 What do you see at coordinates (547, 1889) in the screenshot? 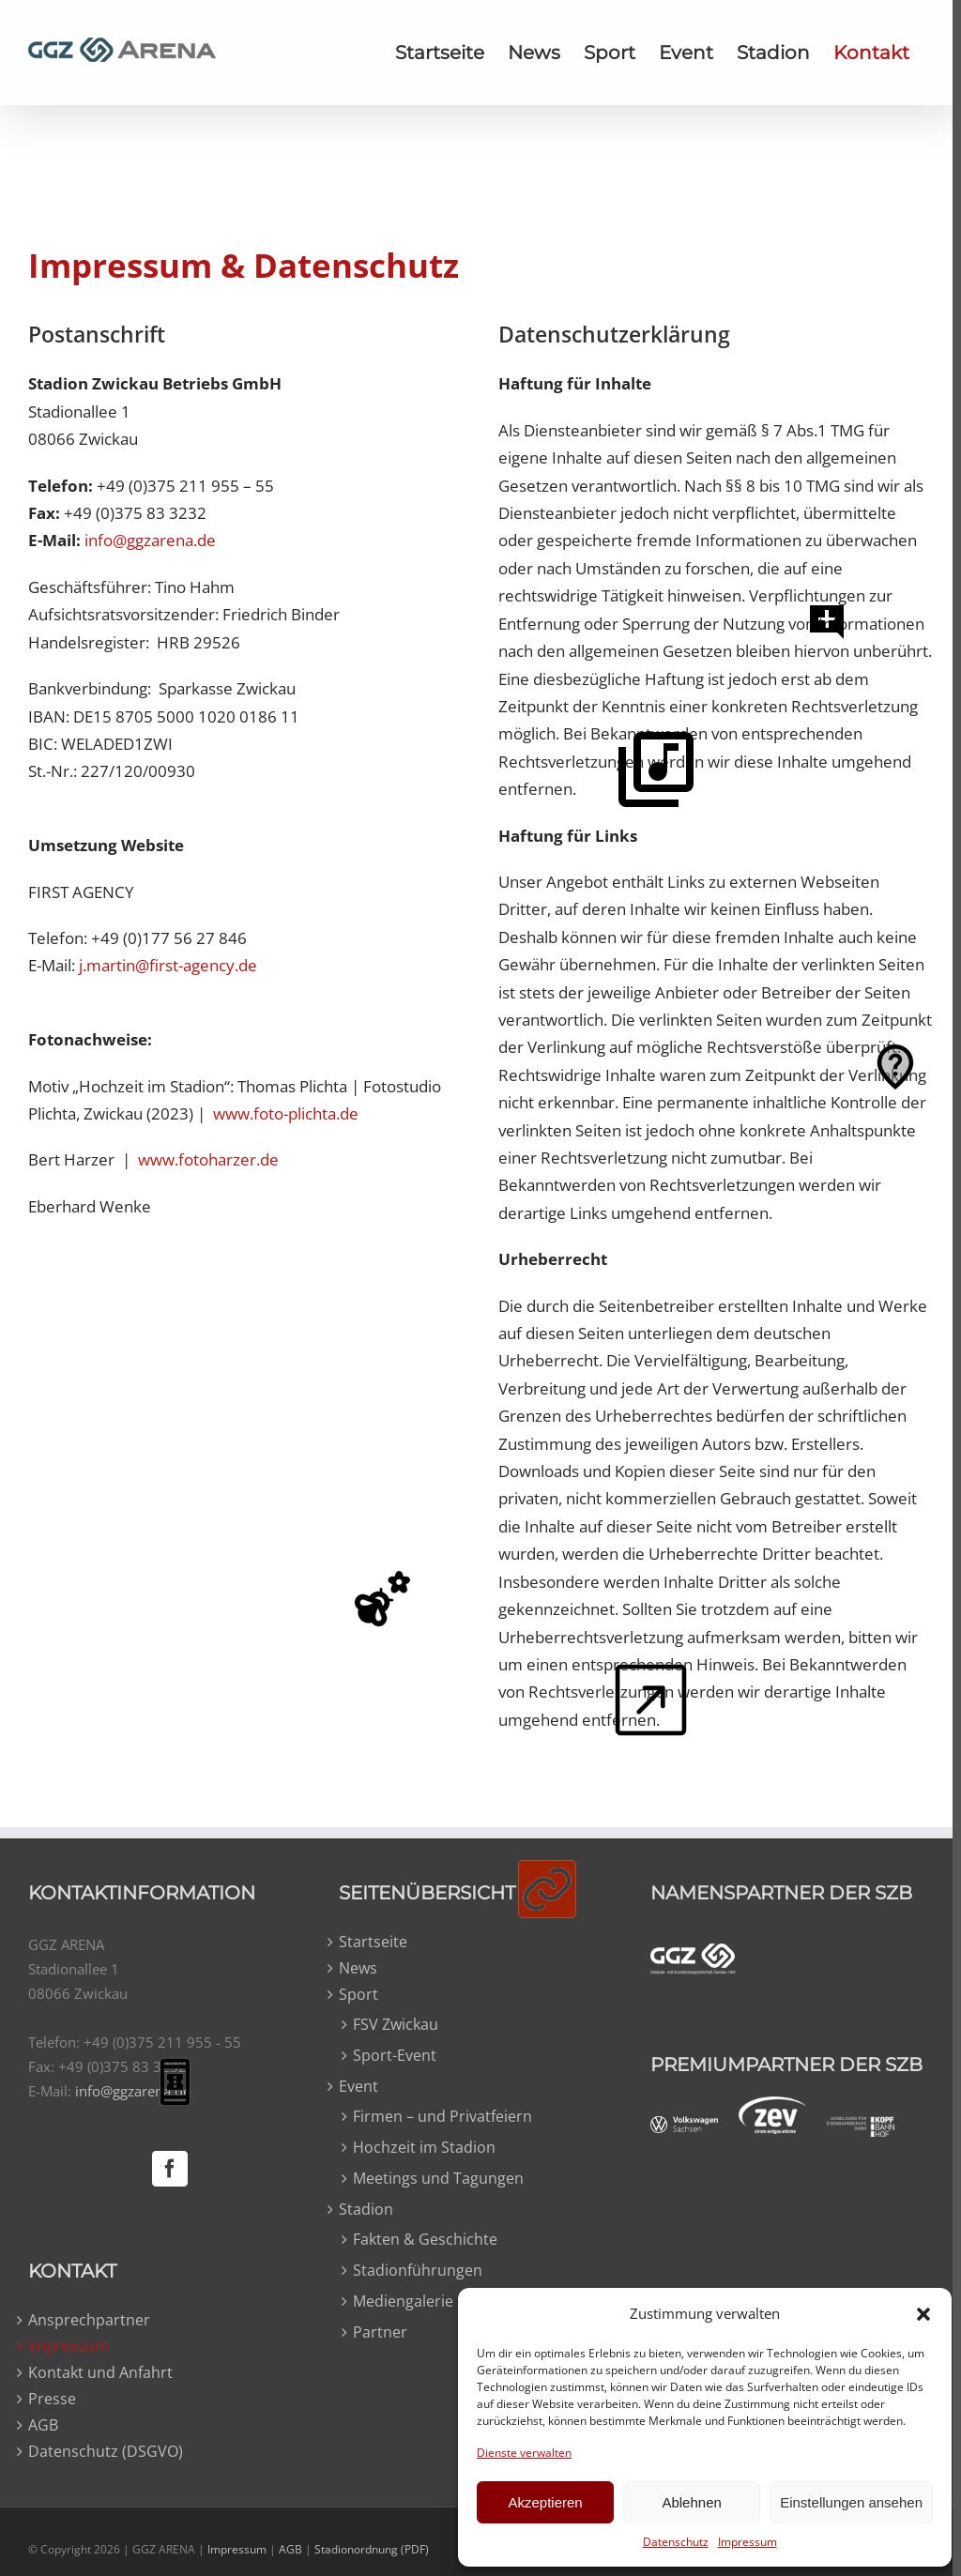
I see `copy or share a link` at bounding box center [547, 1889].